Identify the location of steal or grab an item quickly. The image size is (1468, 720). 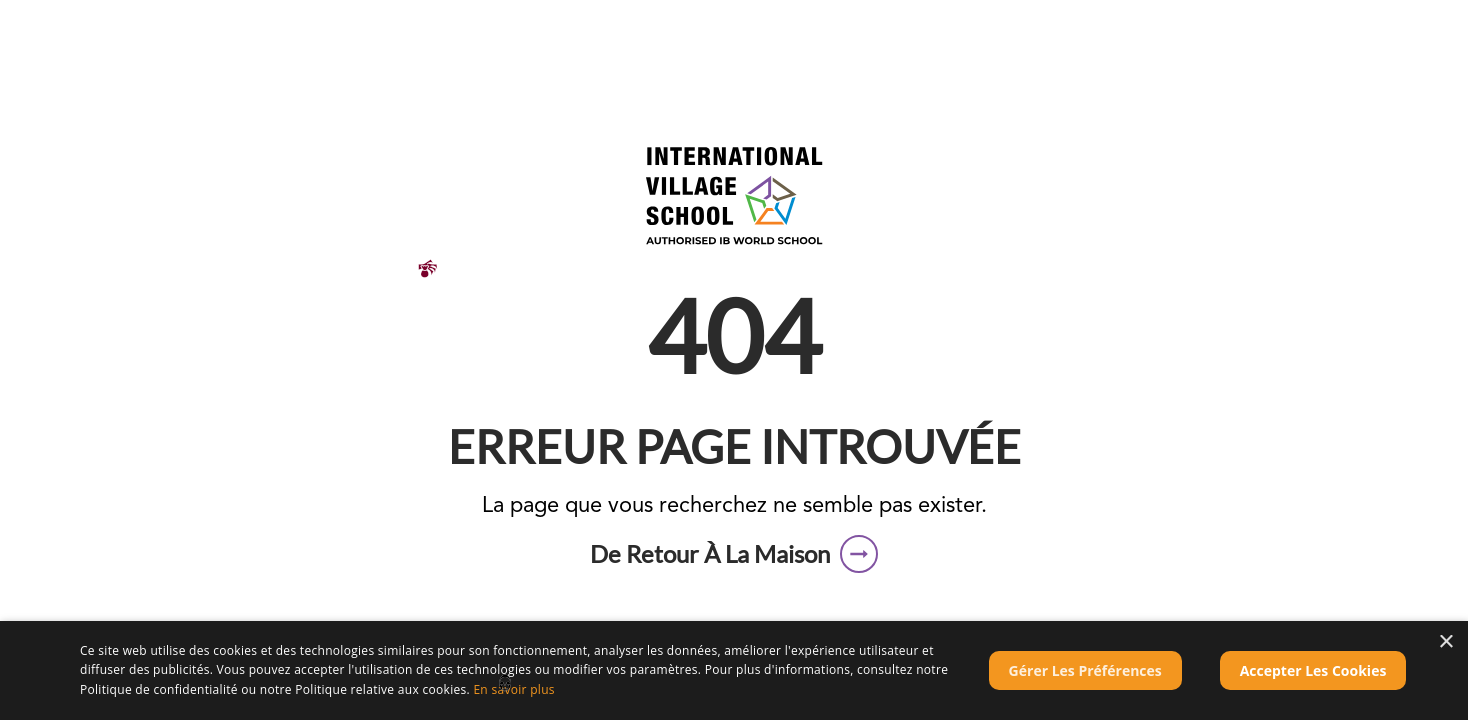
(428, 268).